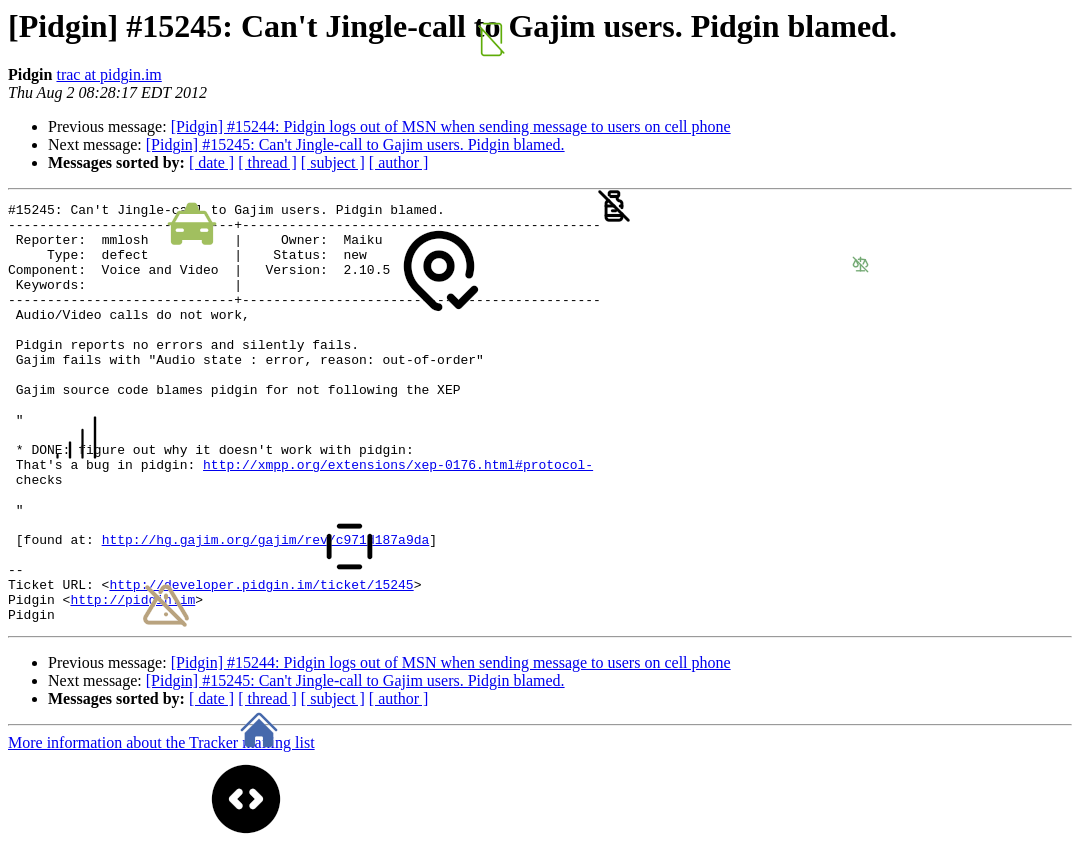 The height and width of the screenshot is (844, 1080). Describe the element at coordinates (439, 270) in the screenshot. I see `confirm or verify a location` at that location.